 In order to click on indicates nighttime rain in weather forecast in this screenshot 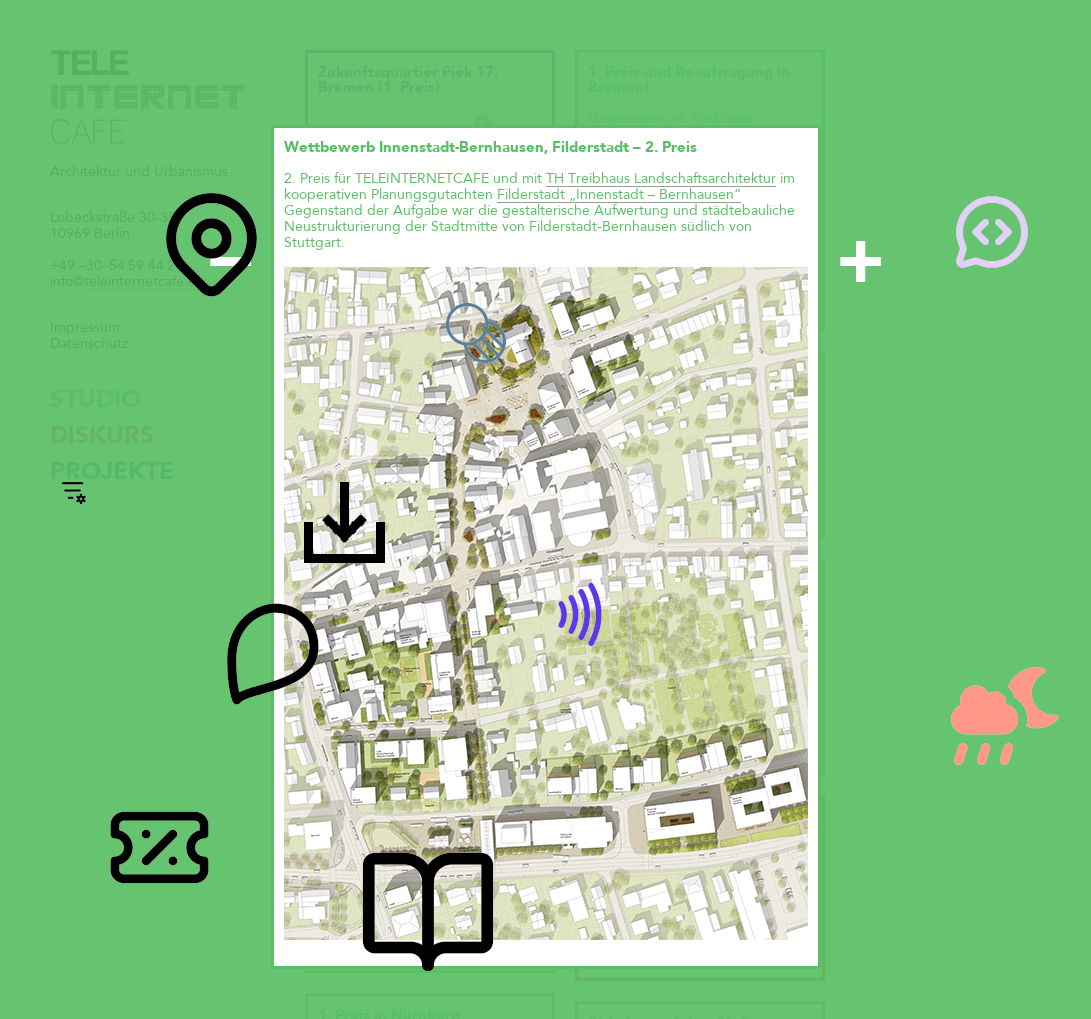, I will do `click(1006, 716)`.